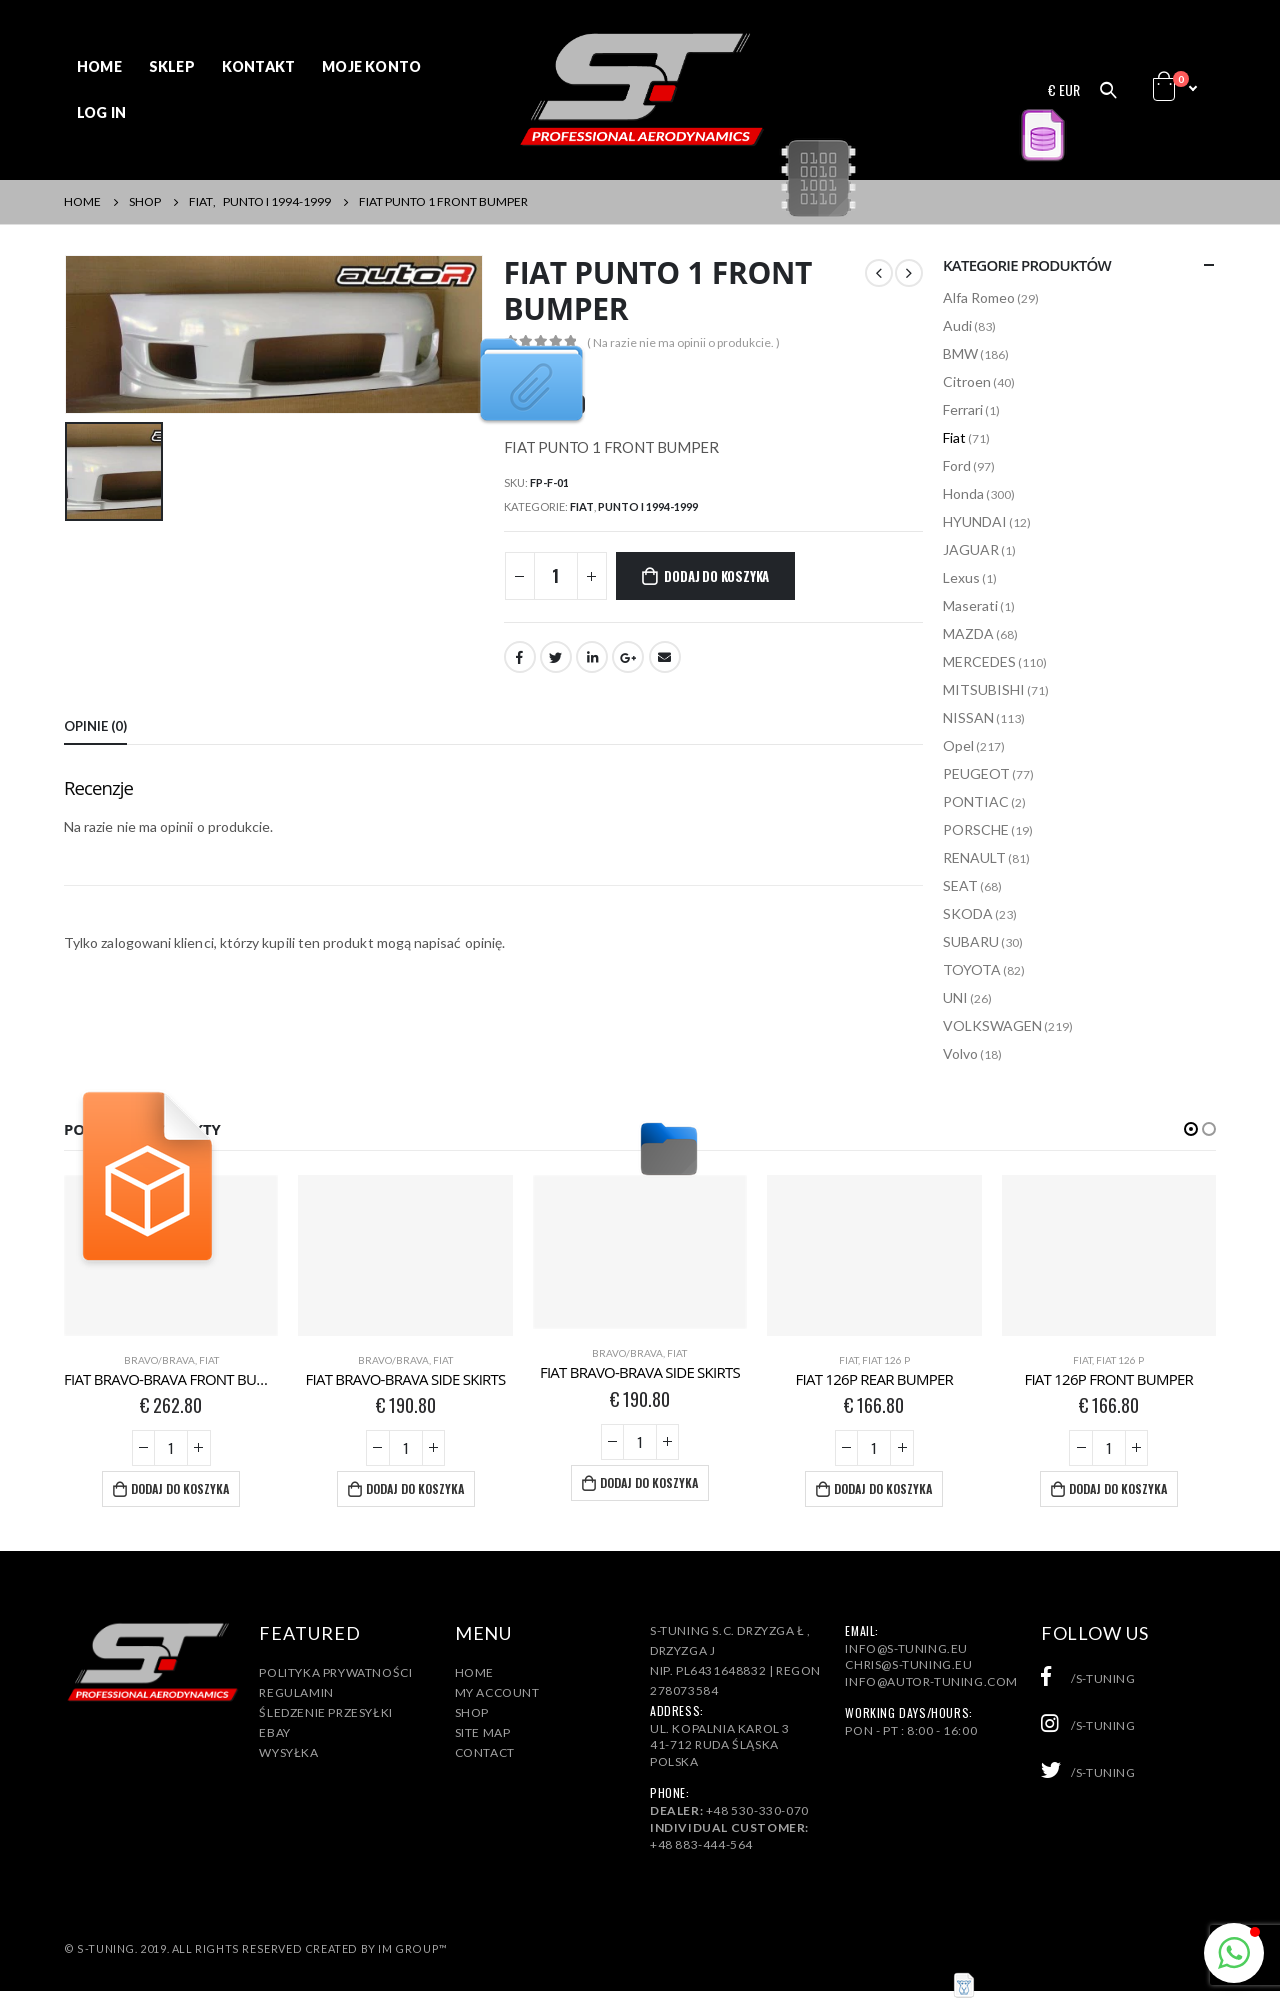 Image resolution: width=1280 pixels, height=1999 pixels. I want to click on firmware file type indicator, so click(818, 178).